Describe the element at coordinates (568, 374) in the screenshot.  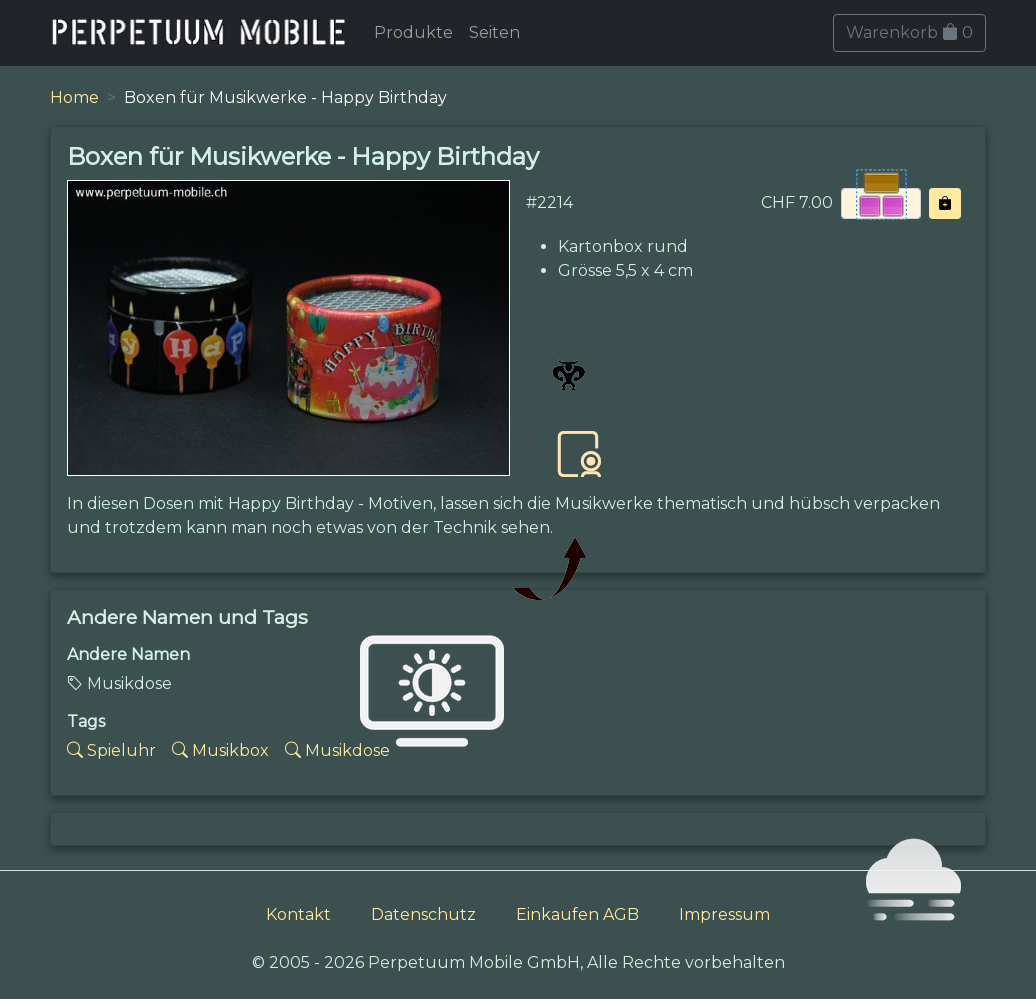
I see `select minotaur character or enemy type` at that location.